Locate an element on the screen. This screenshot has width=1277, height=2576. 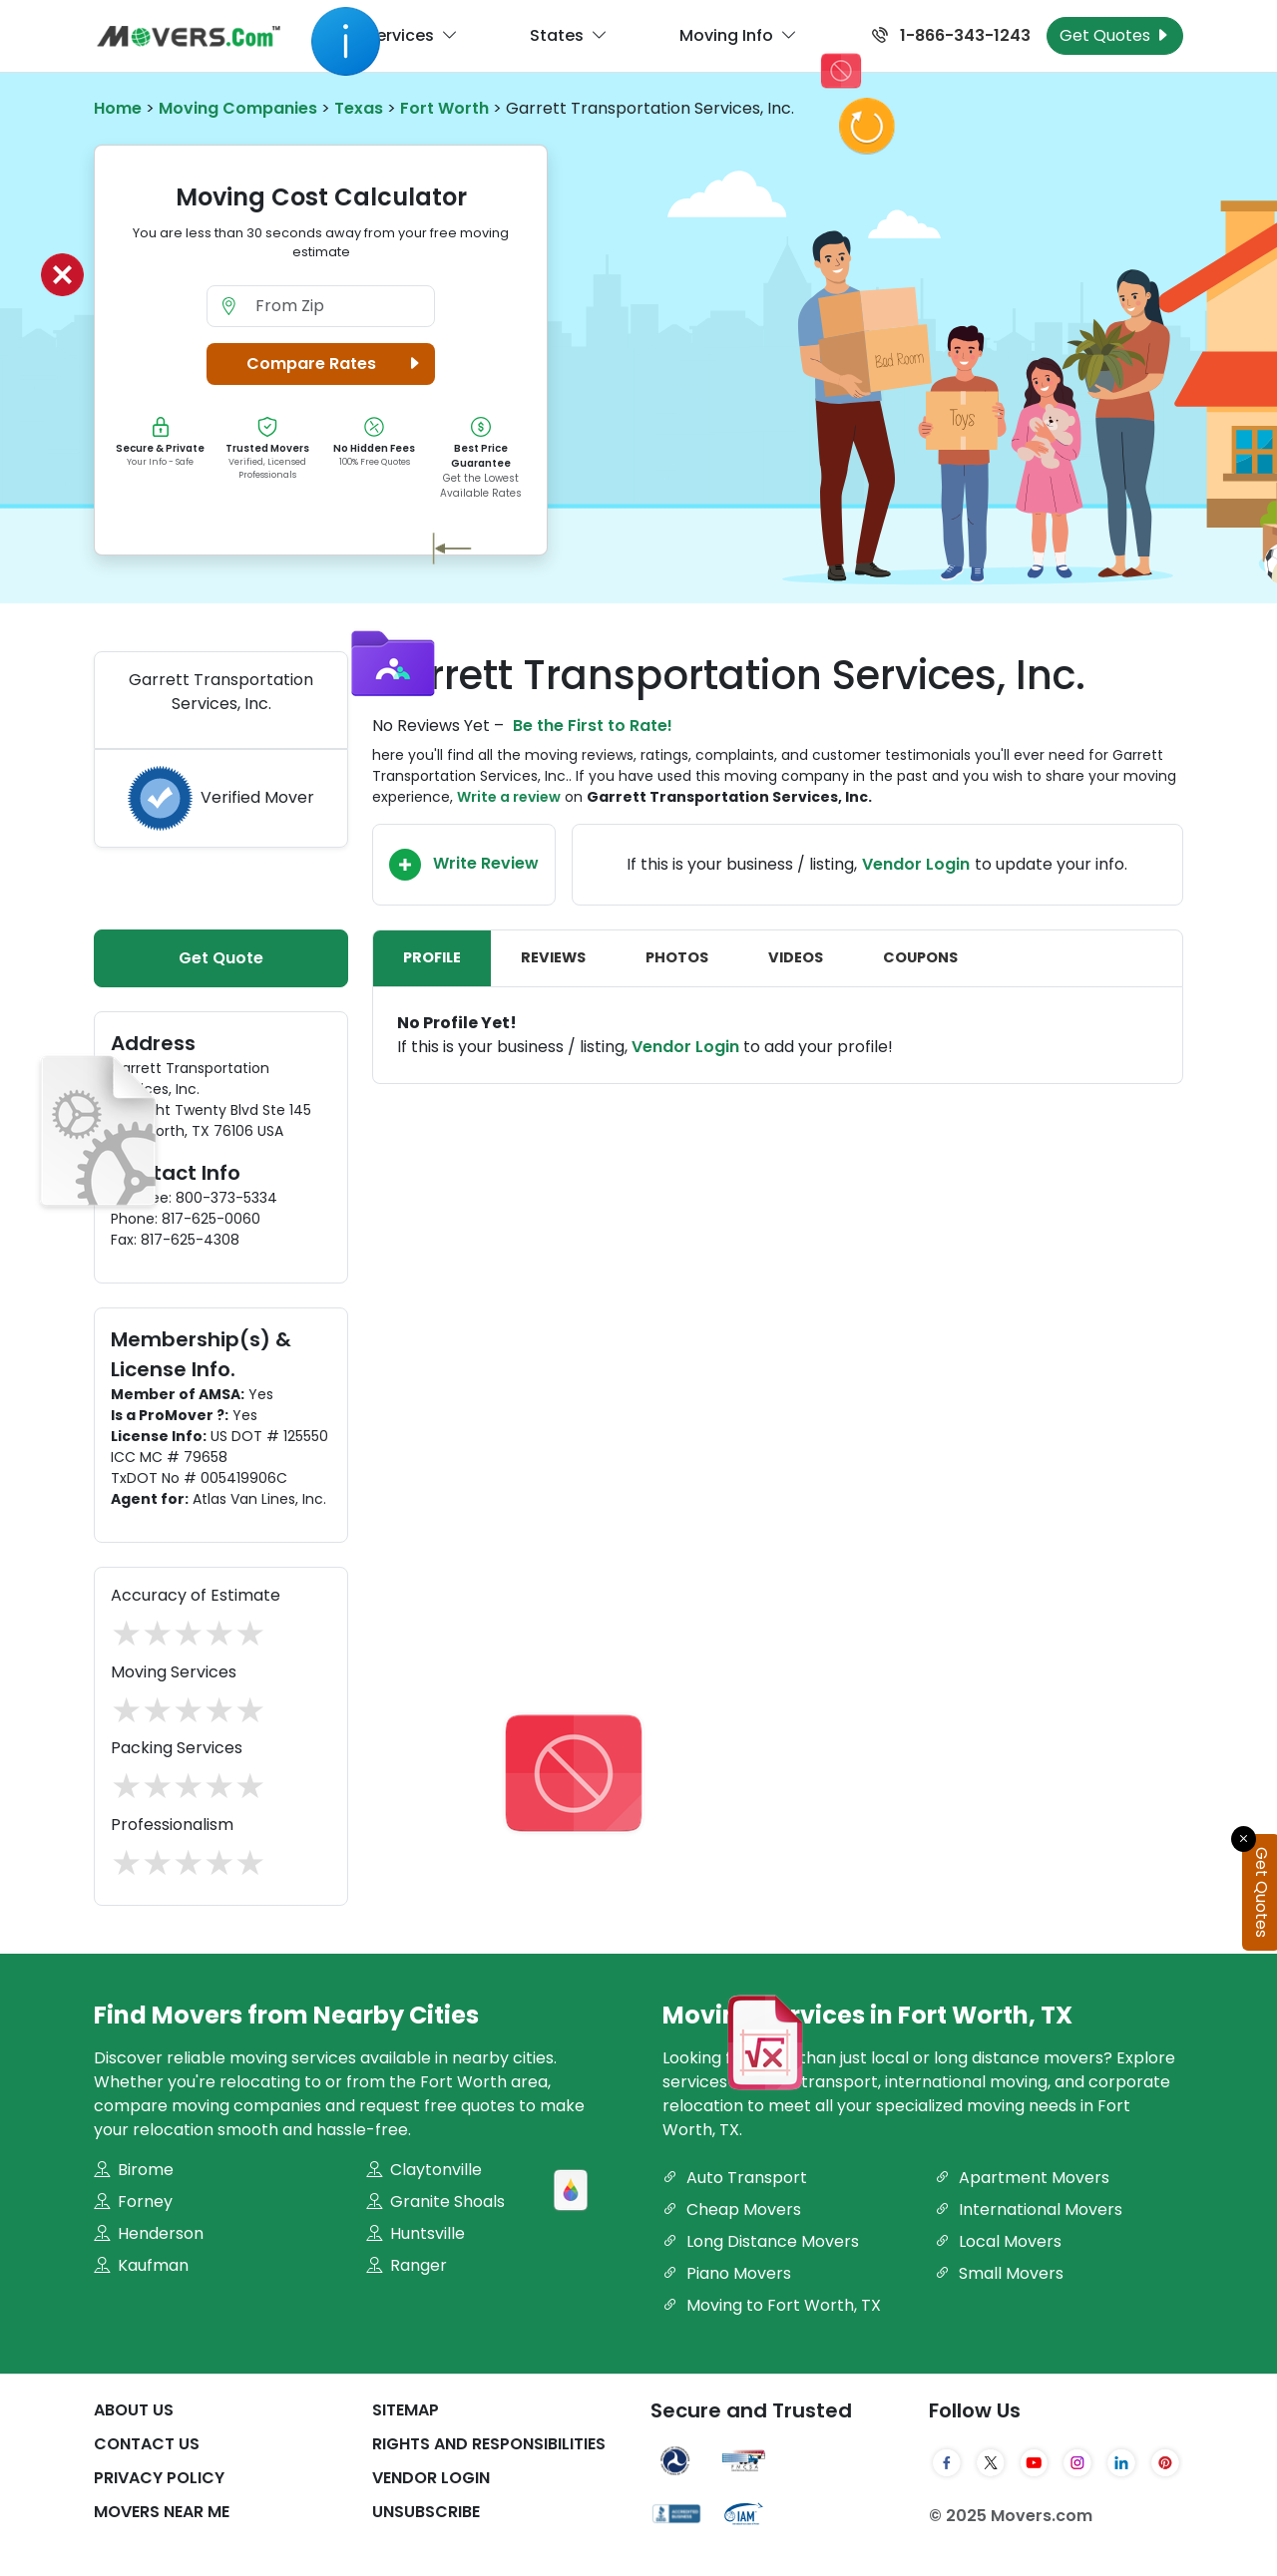
restart the system is located at coordinates (867, 126).